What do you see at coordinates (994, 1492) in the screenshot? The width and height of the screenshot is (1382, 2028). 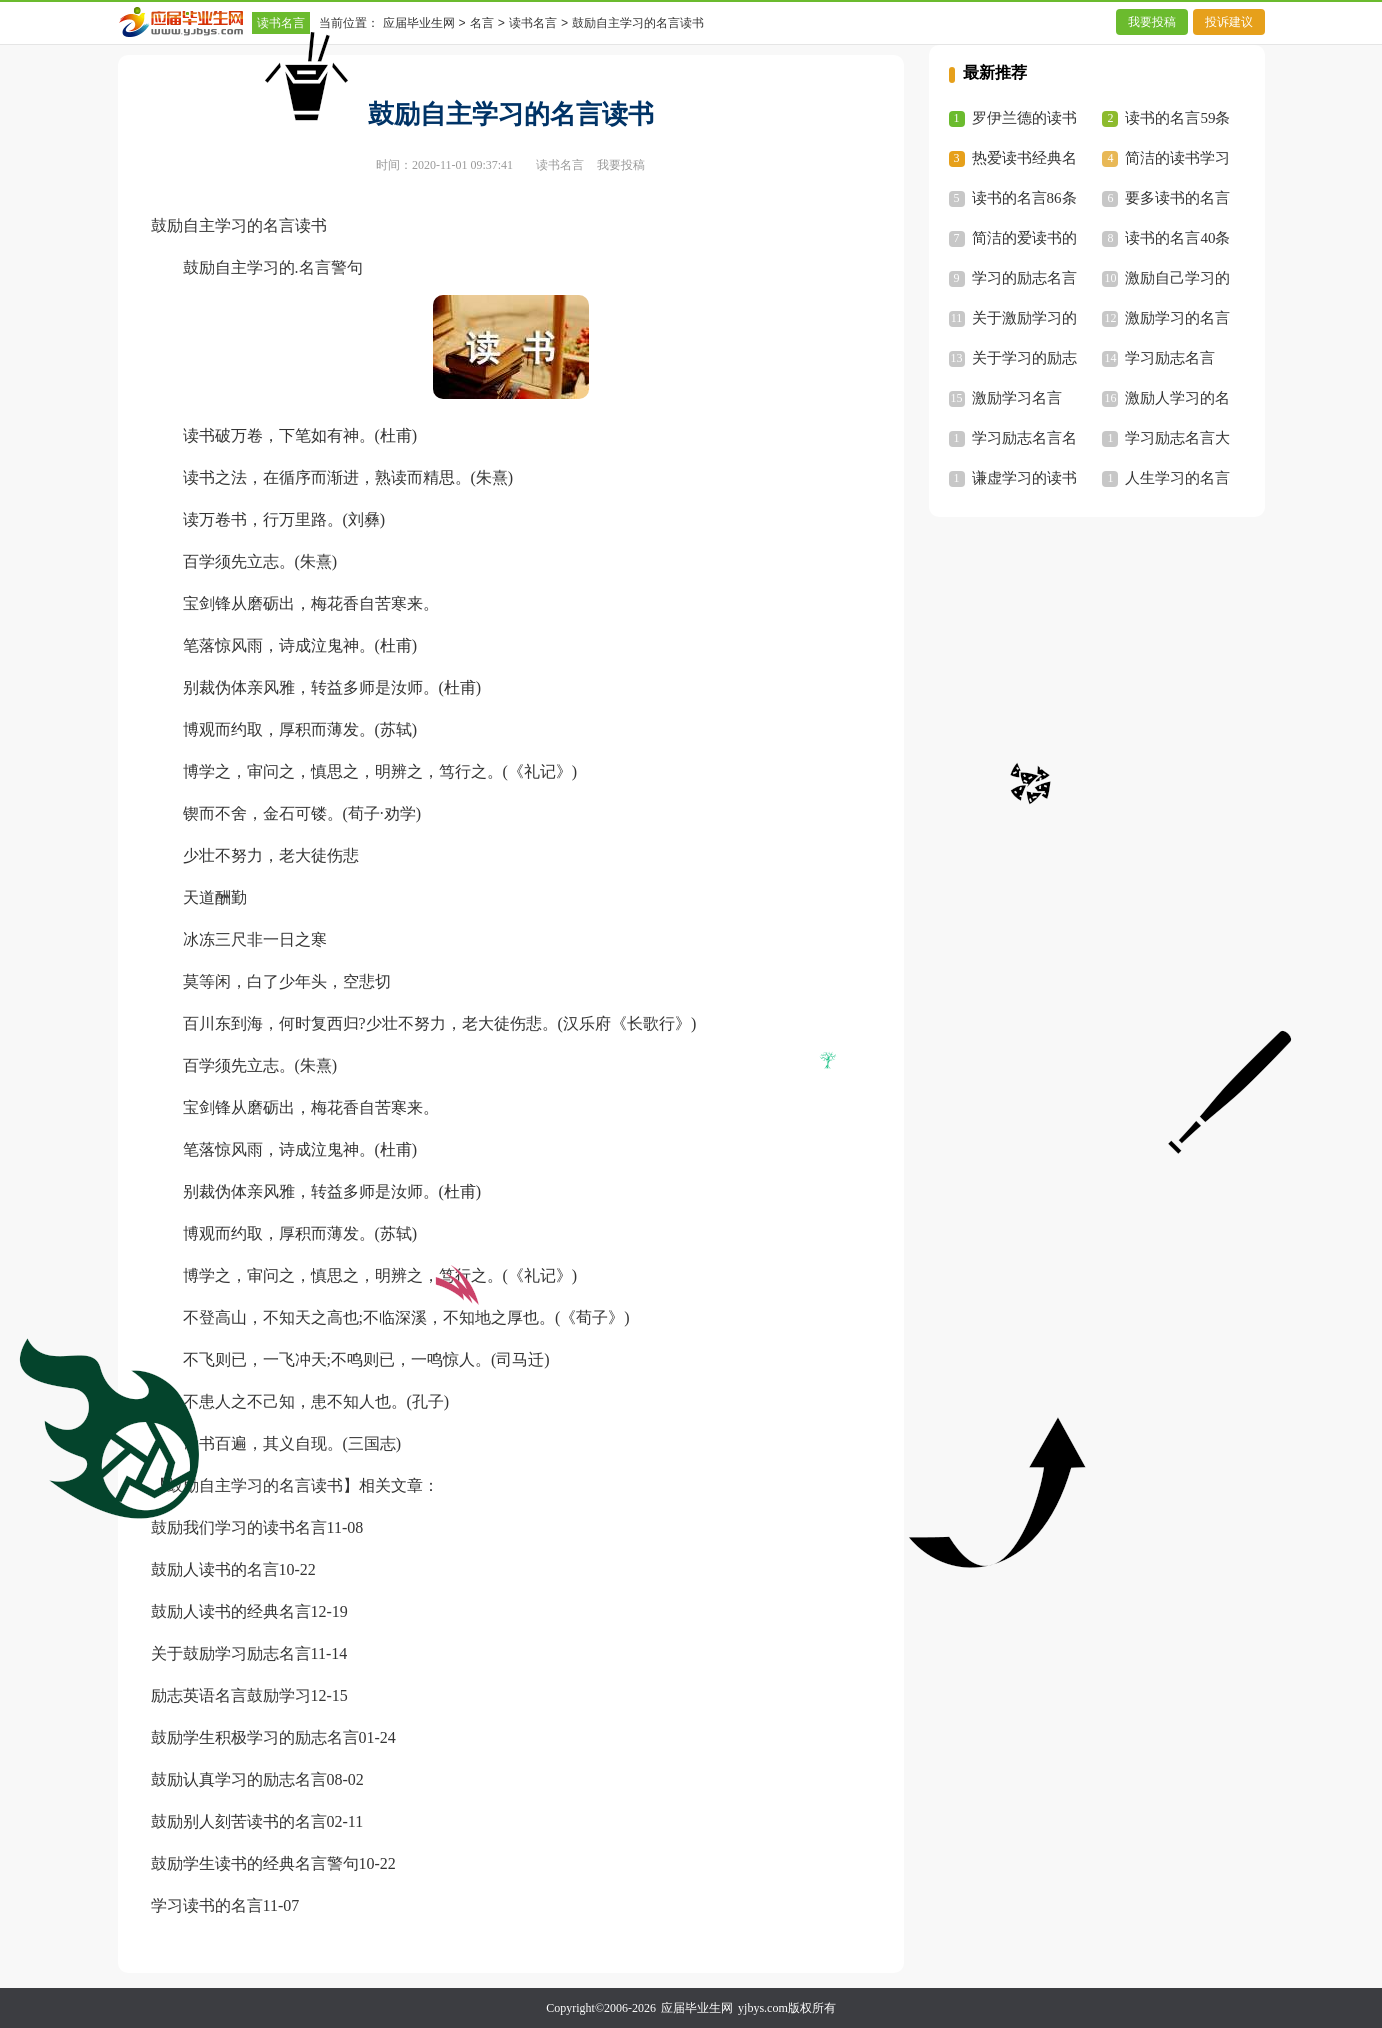 I see `perform an underhand throw or toss action` at bounding box center [994, 1492].